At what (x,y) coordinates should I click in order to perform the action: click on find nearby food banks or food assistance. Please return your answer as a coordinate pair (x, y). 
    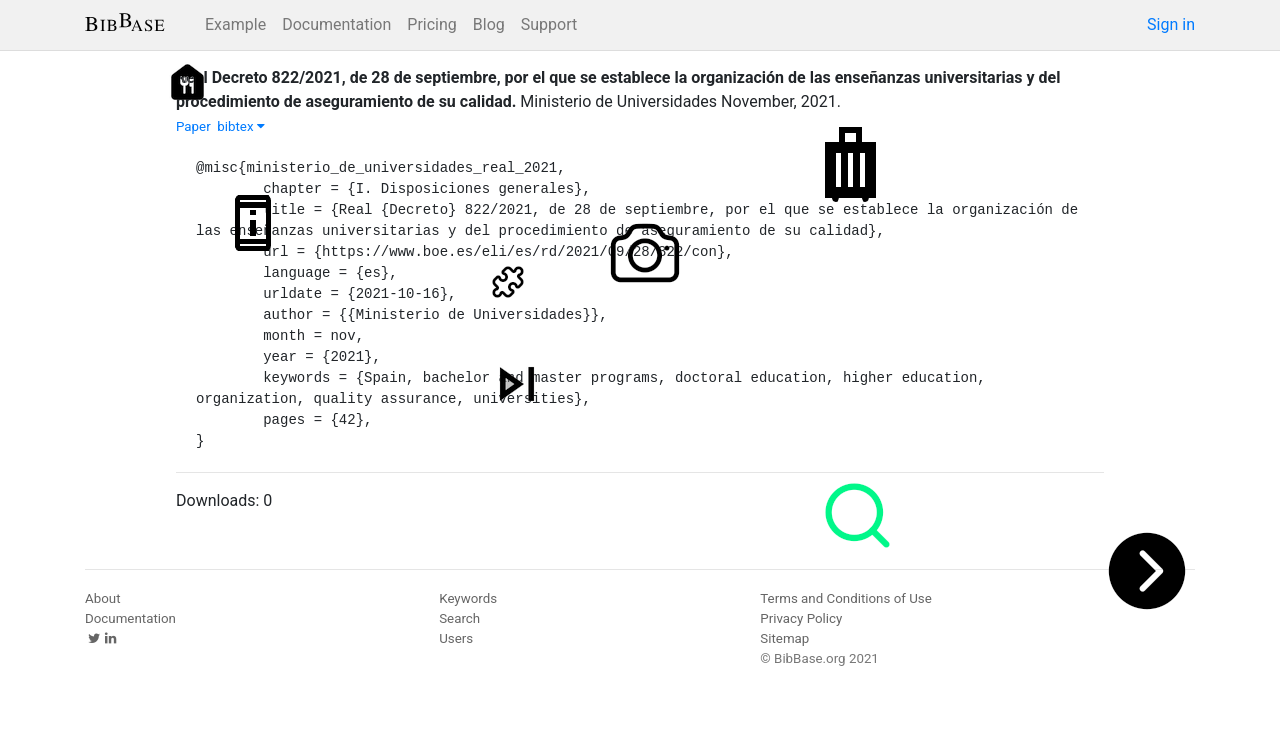
    Looking at the image, I should click on (187, 81).